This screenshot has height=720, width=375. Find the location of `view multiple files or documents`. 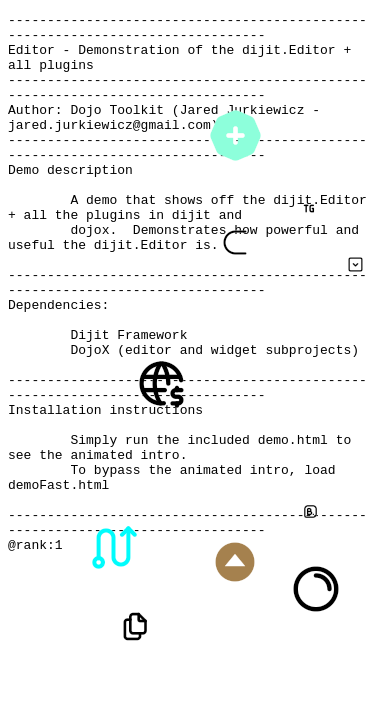

view multiple files or documents is located at coordinates (134, 626).